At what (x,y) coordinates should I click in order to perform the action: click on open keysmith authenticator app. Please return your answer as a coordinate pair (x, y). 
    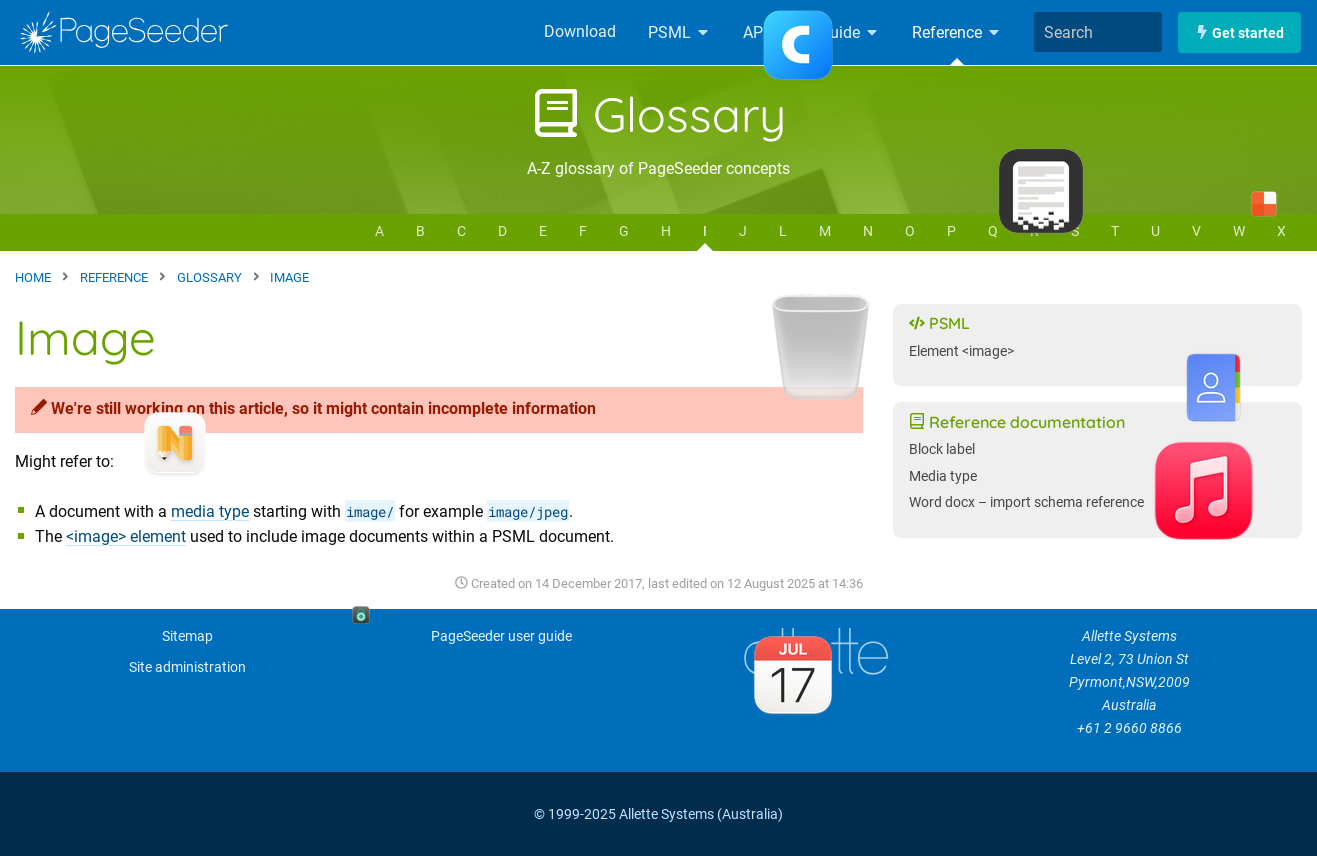
    Looking at the image, I should click on (361, 615).